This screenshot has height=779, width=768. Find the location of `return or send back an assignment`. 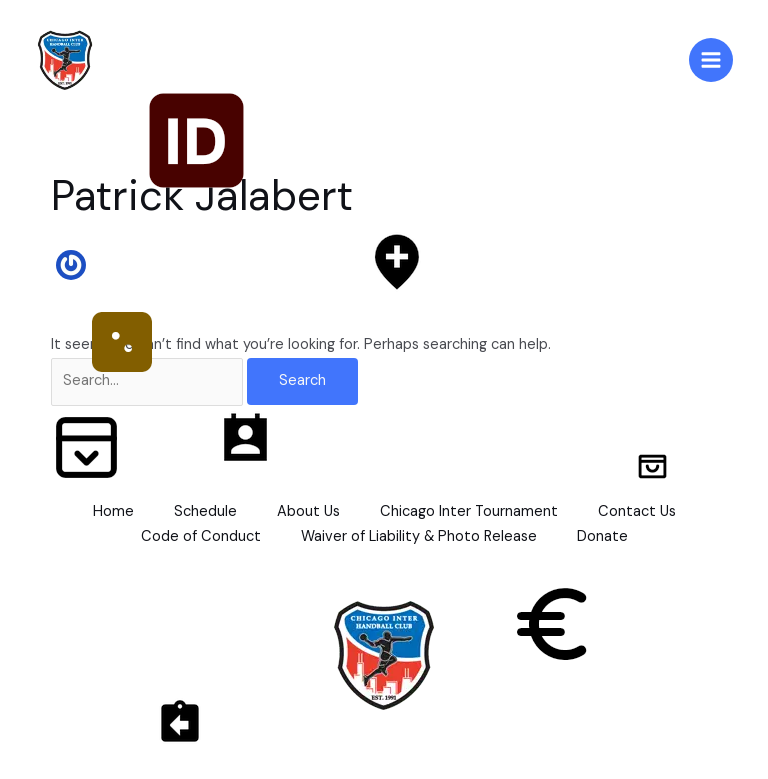

return or send back an assignment is located at coordinates (180, 723).